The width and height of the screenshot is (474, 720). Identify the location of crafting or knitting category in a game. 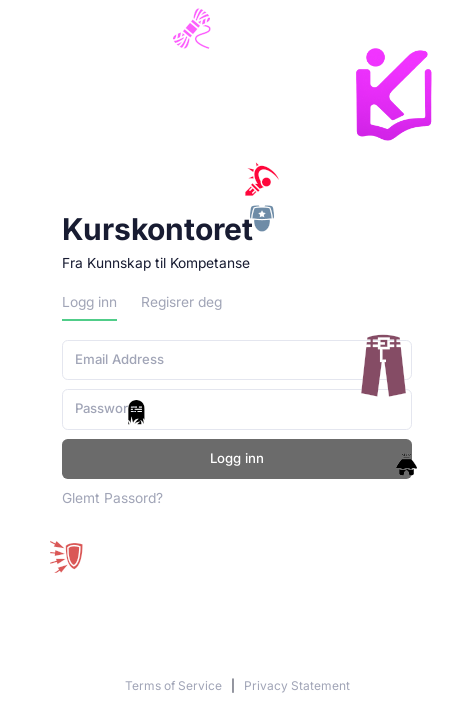
(191, 28).